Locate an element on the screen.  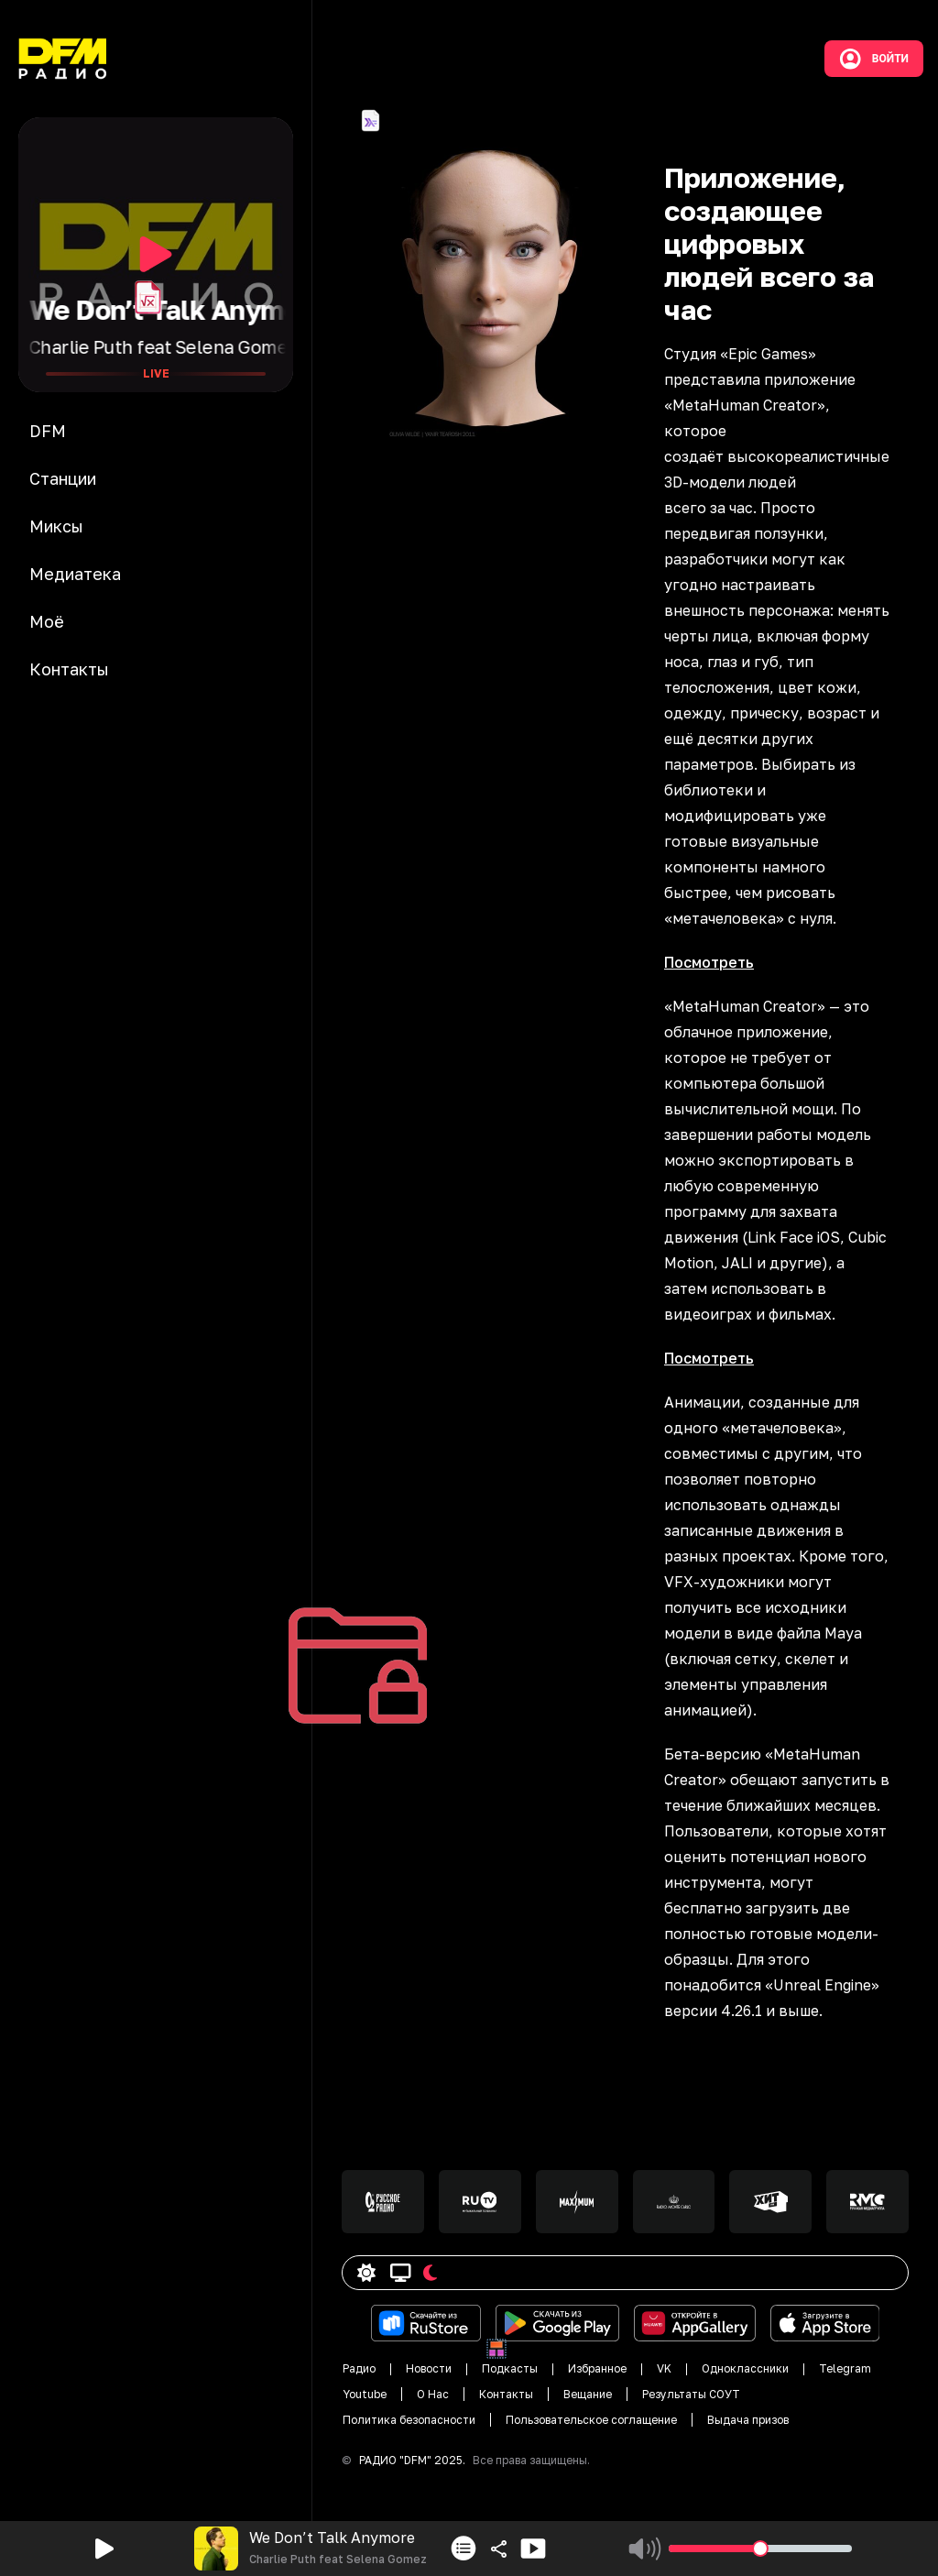
libreoffice math formula document file is located at coordinates (147, 297).